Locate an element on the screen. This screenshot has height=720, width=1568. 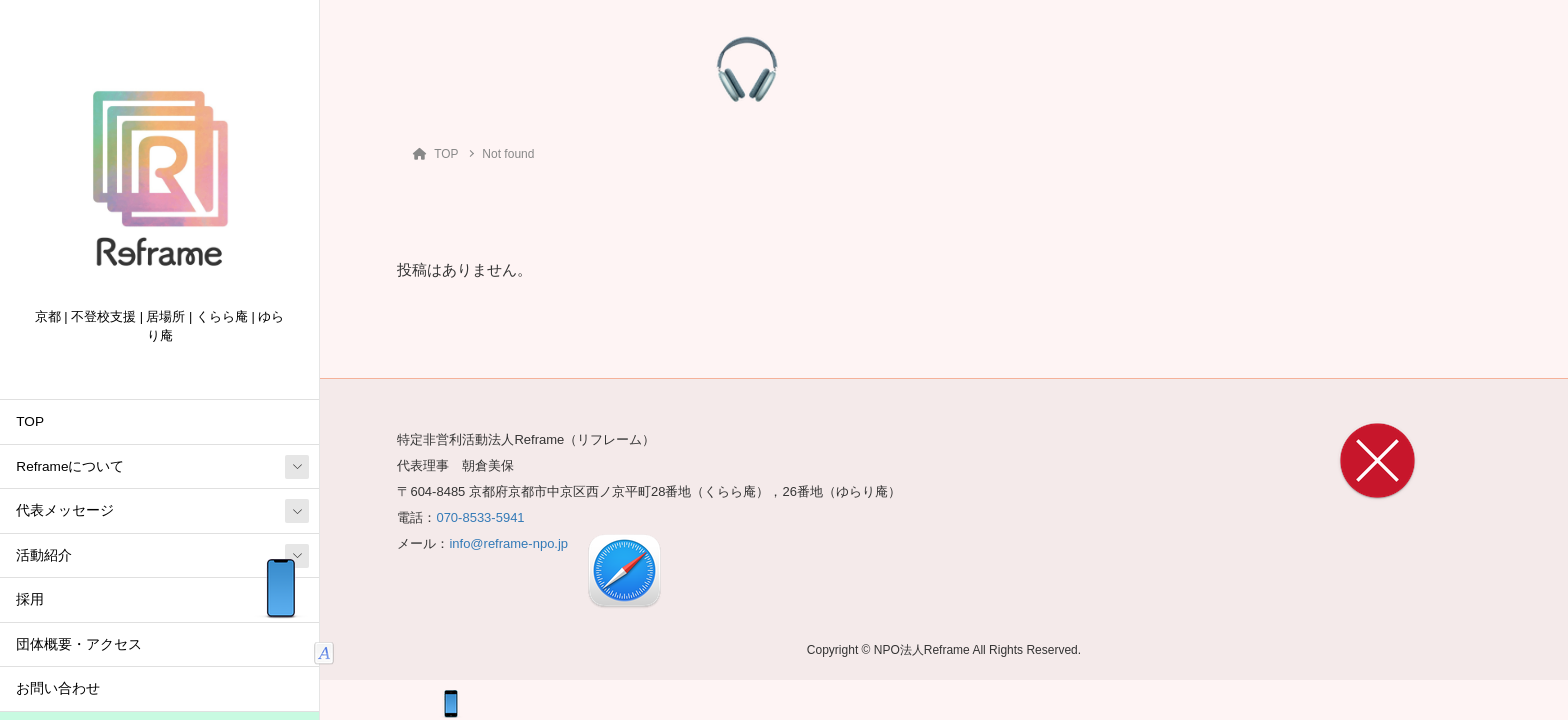
bluetooth headphones connected is located at coordinates (747, 69).